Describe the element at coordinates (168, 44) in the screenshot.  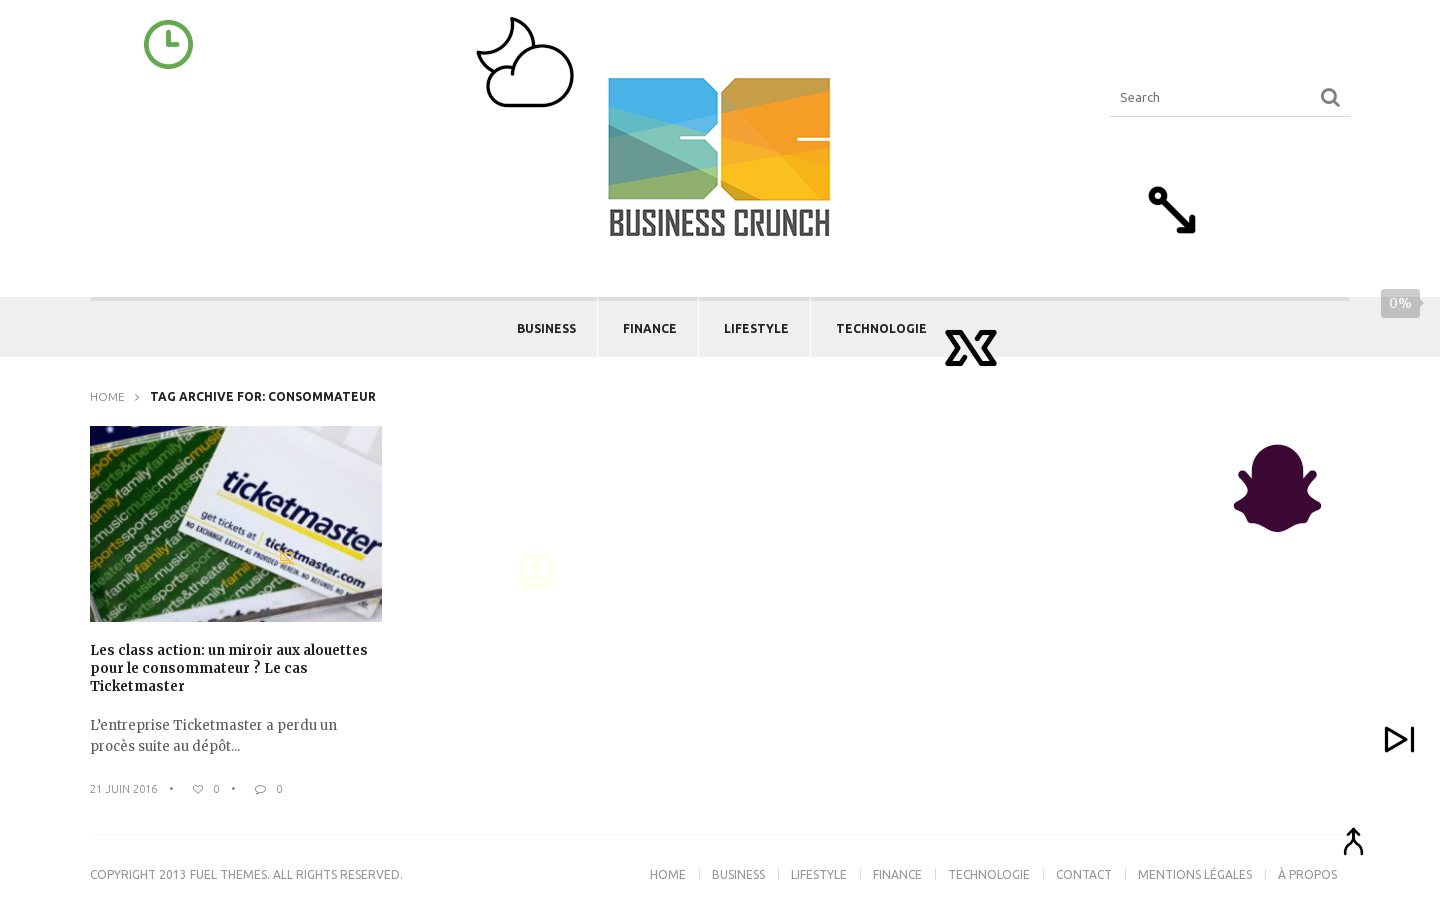
I see `view current time` at that location.